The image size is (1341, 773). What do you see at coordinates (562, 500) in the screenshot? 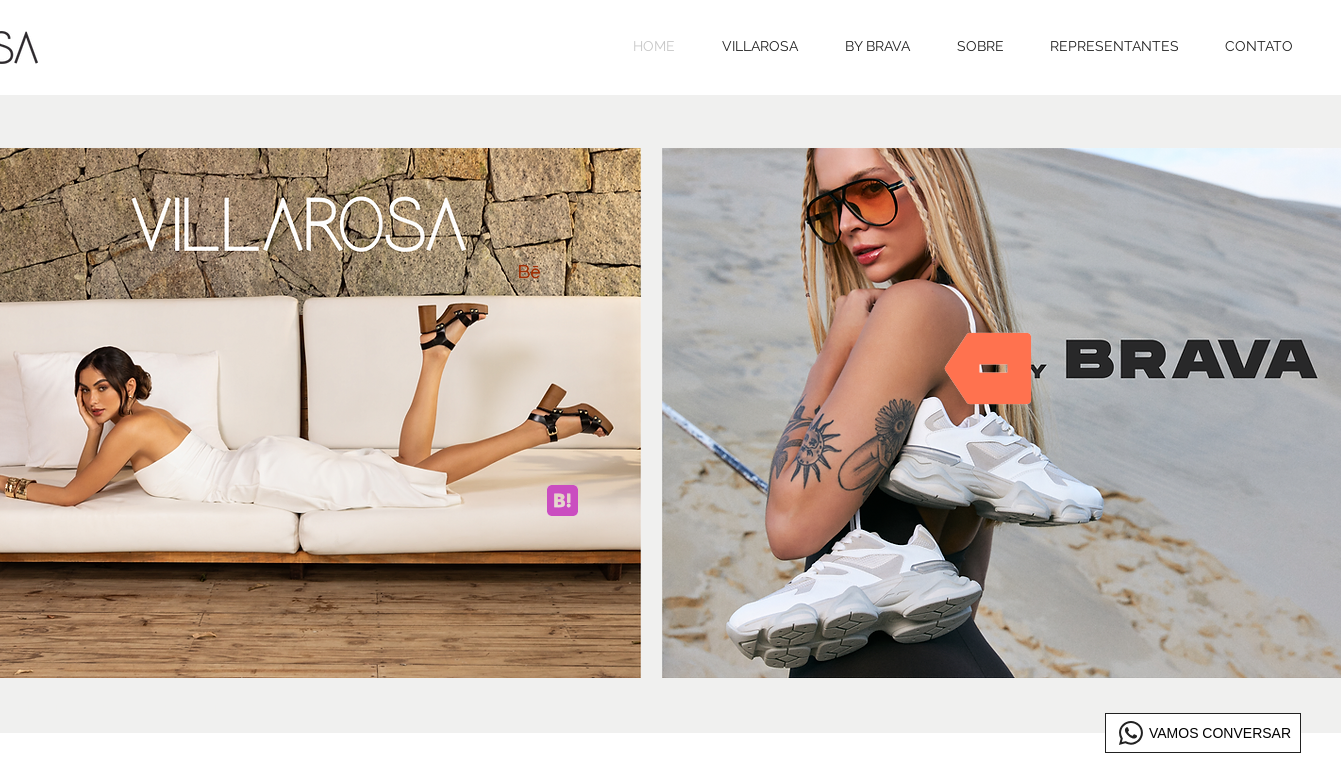
I see `open hatena bookmark app` at bounding box center [562, 500].